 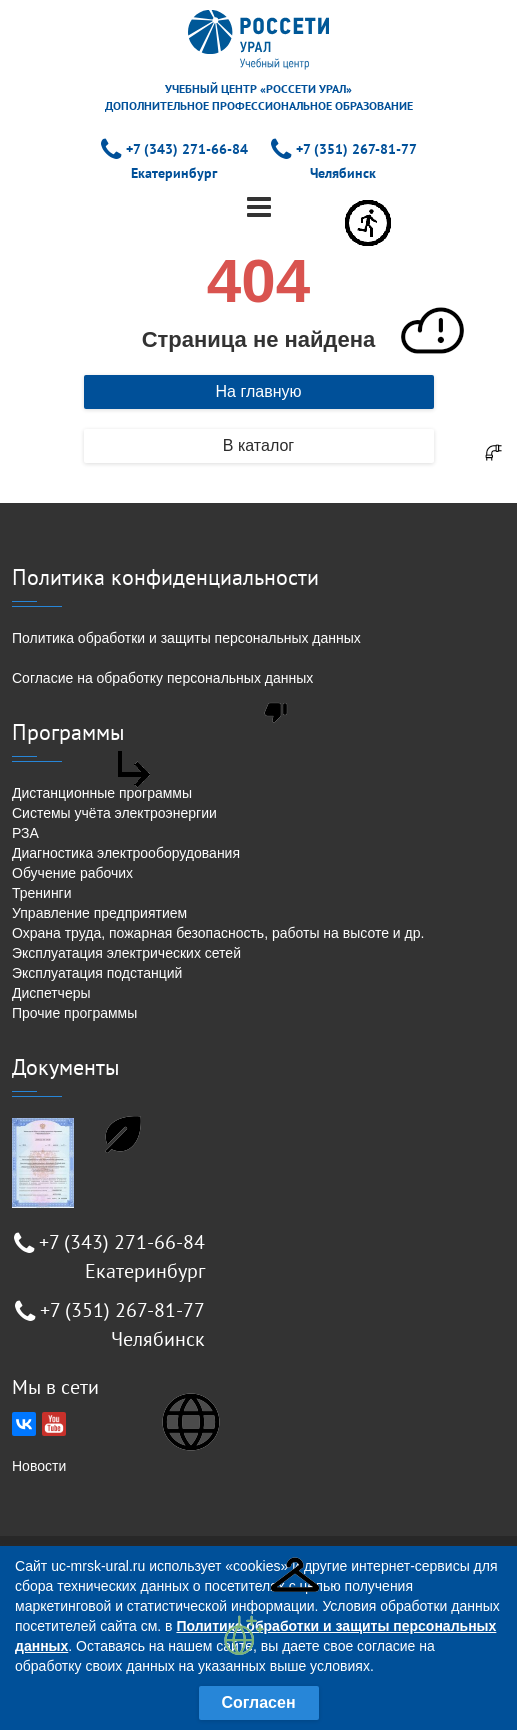 What do you see at coordinates (295, 1577) in the screenshot?
I see `access your wardrobe or closet` at bounding box center [295, 1577].